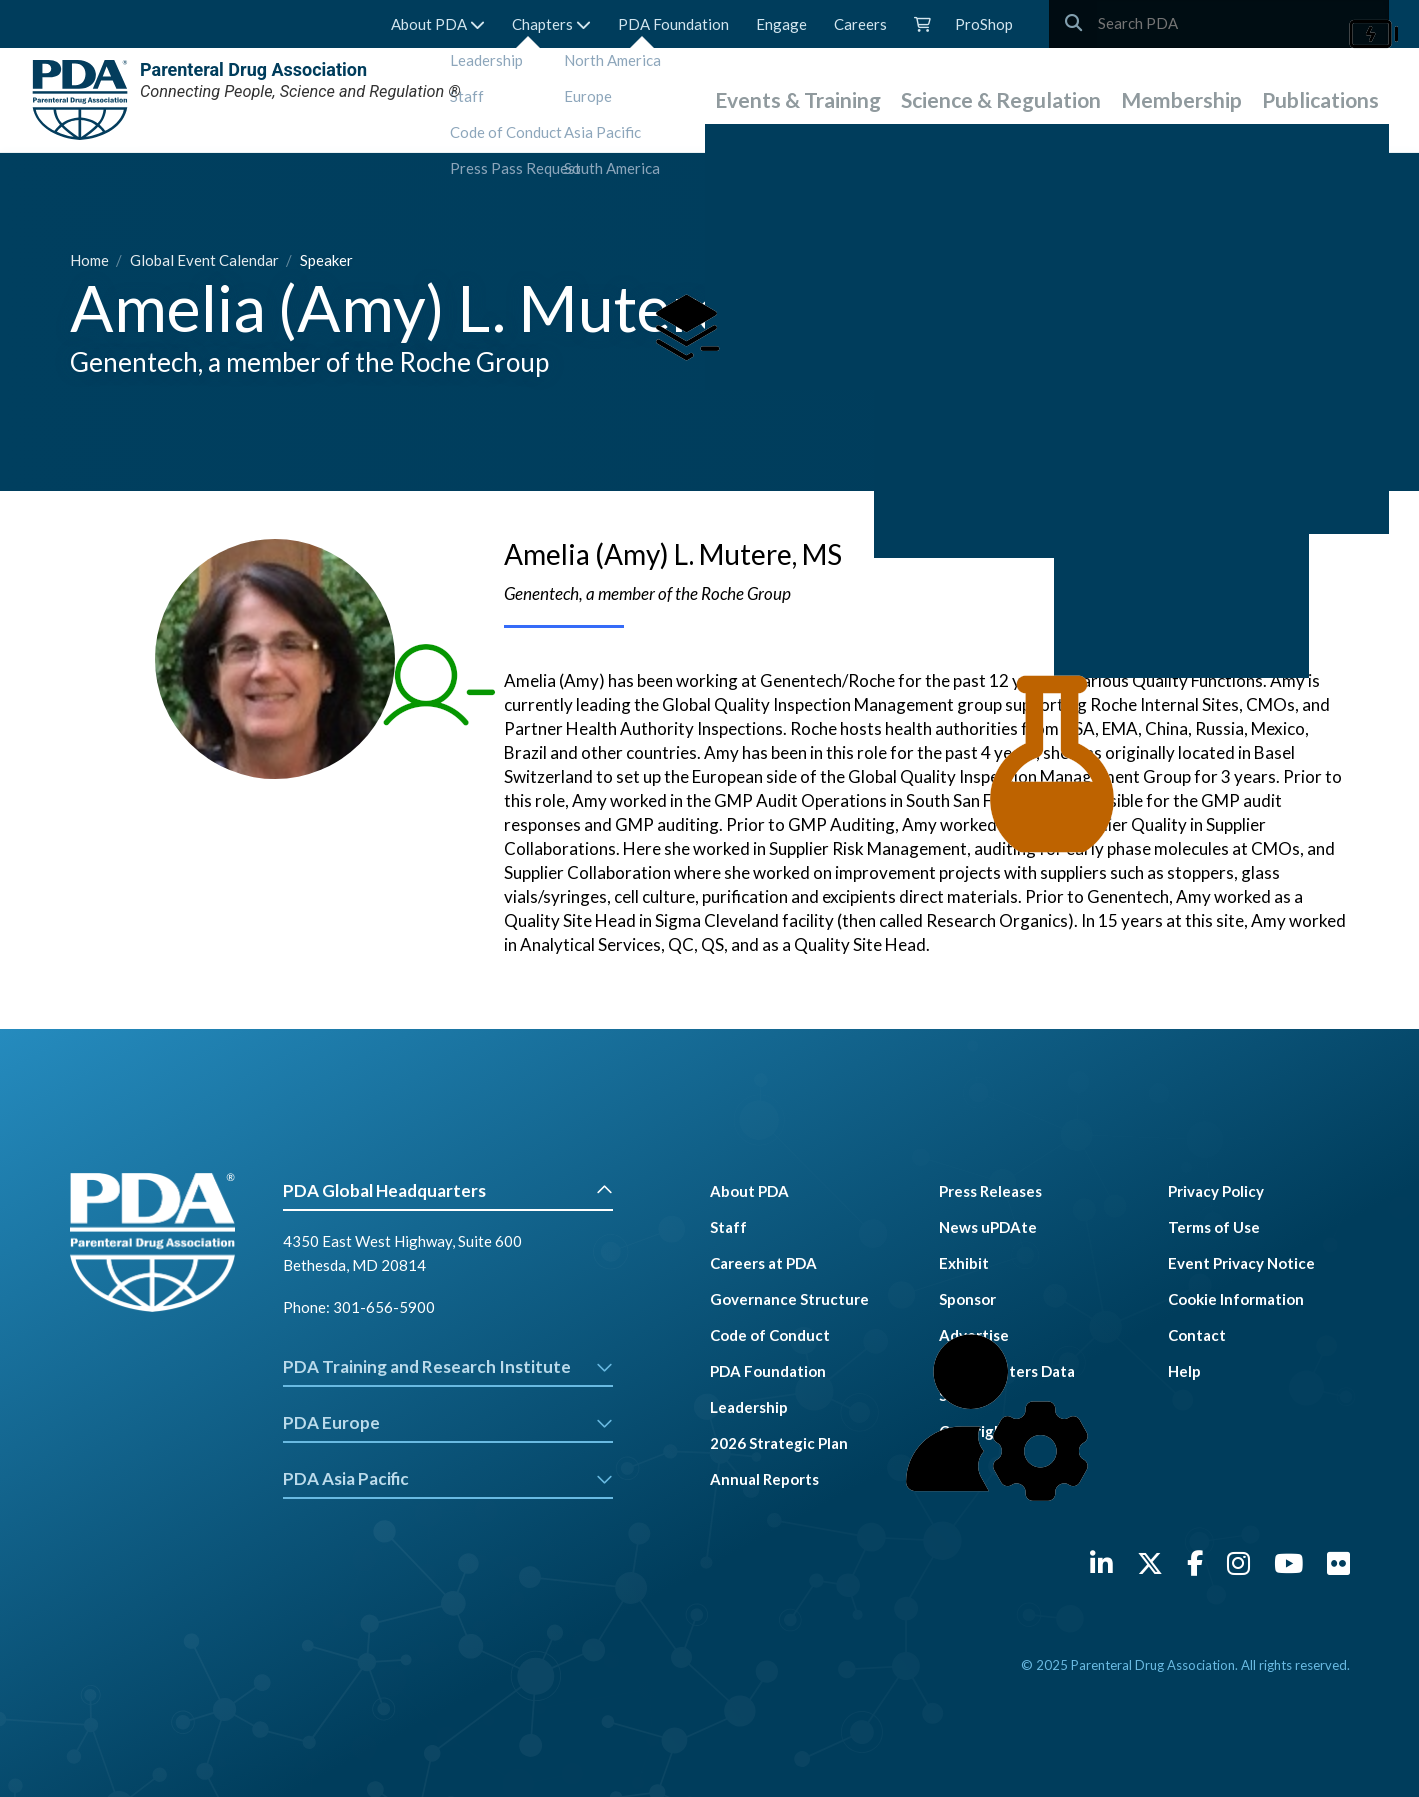 This screenshot has height=1797, width=1419. I want to click on remove a user or contact, so click(435, 688).